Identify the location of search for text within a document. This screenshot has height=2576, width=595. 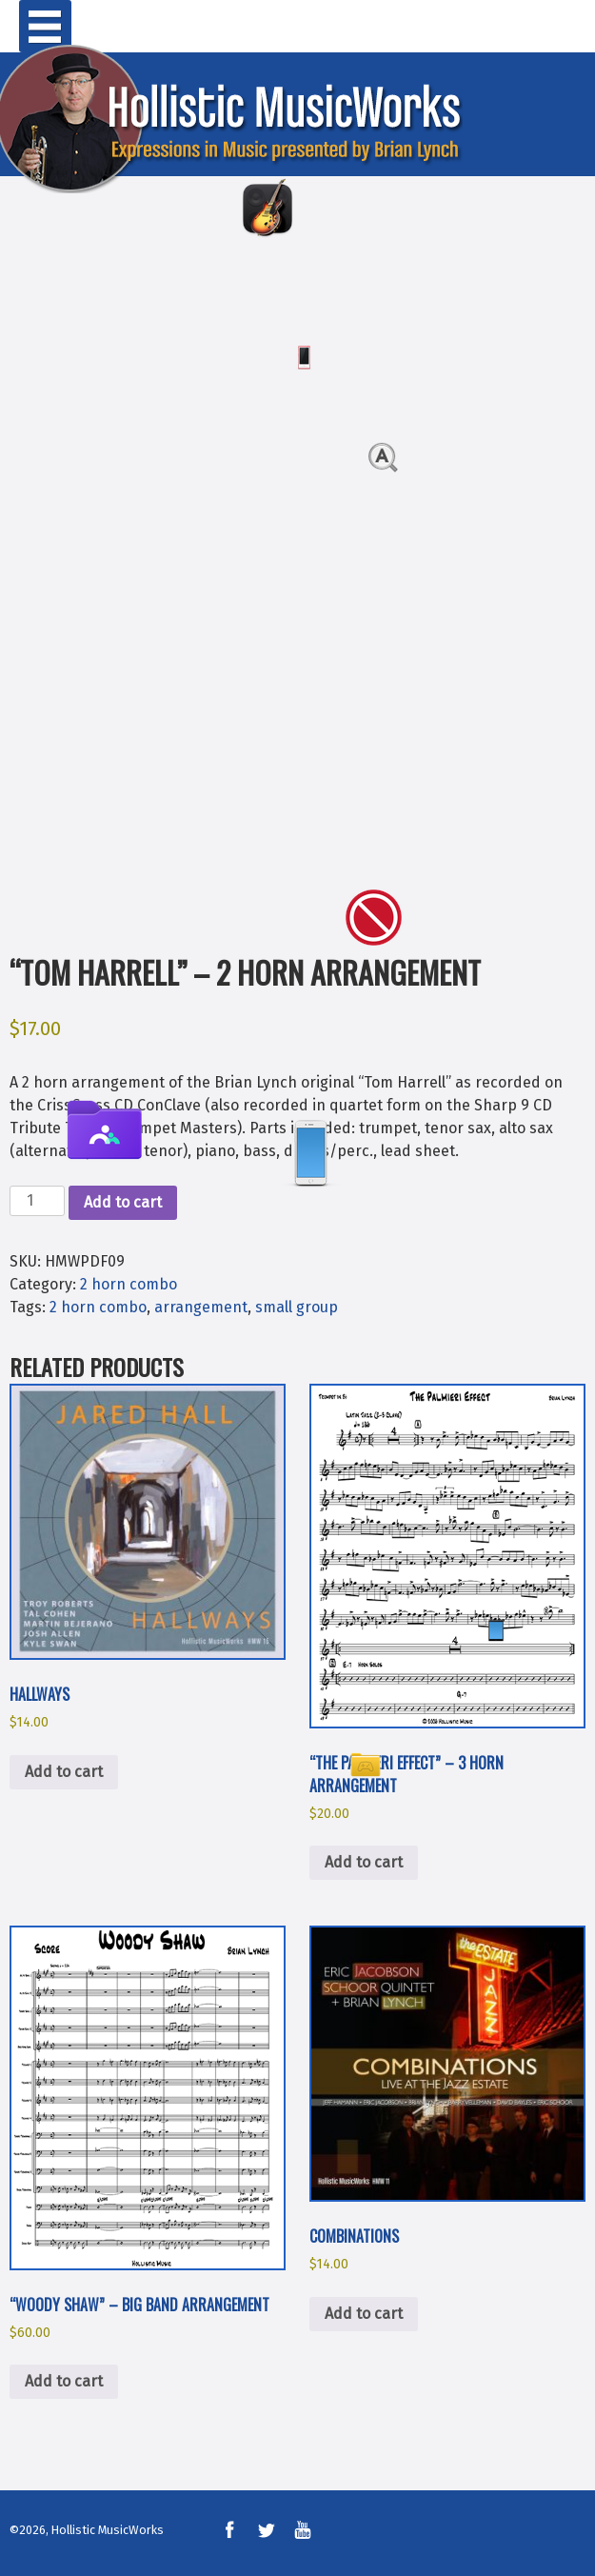
(383, 457).